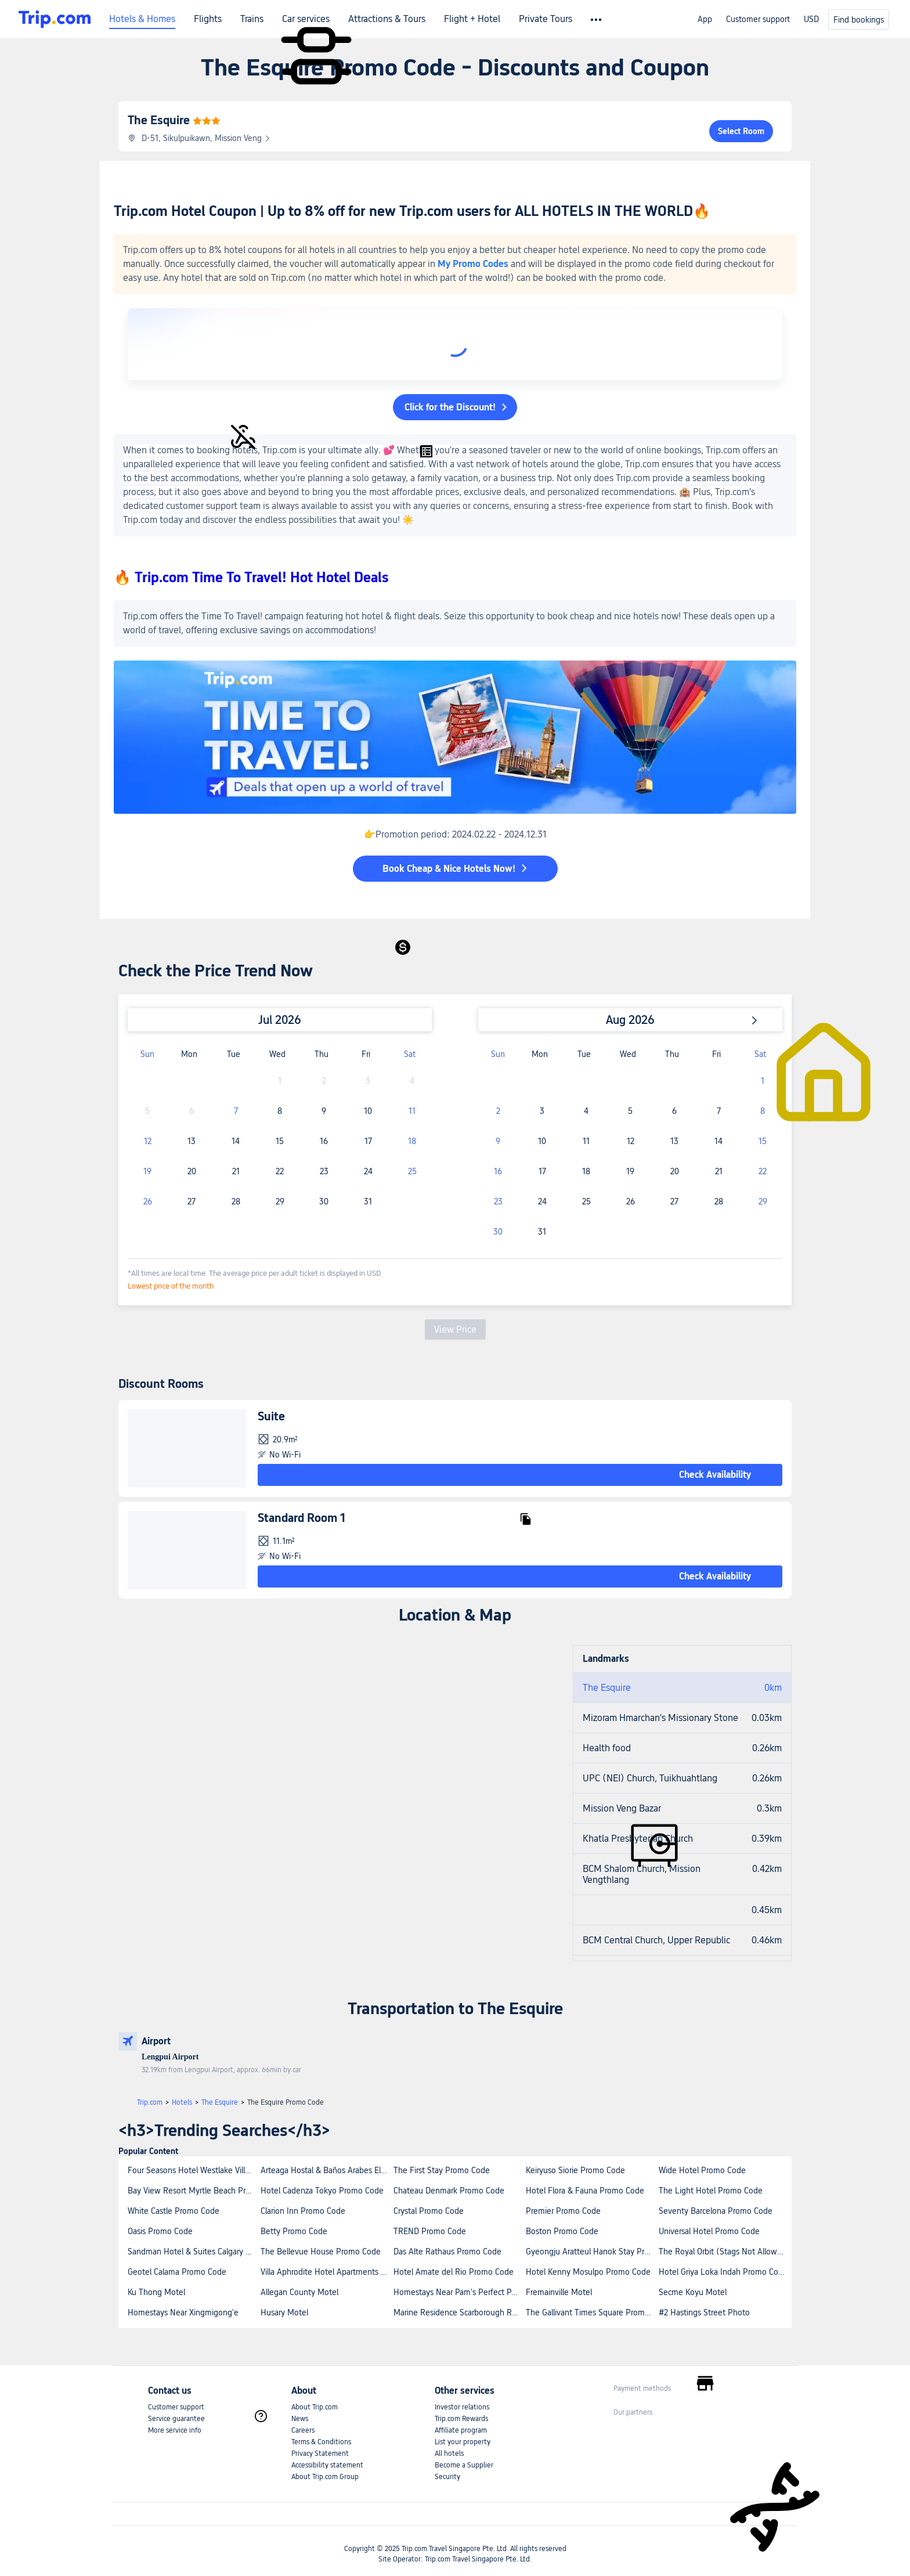 The height and width of the screenshot is (2576, 910). What do you see at coordinates (243, 437) in the screenshot?
I see `webhook integration disabled` at bounding box center [243, 437].